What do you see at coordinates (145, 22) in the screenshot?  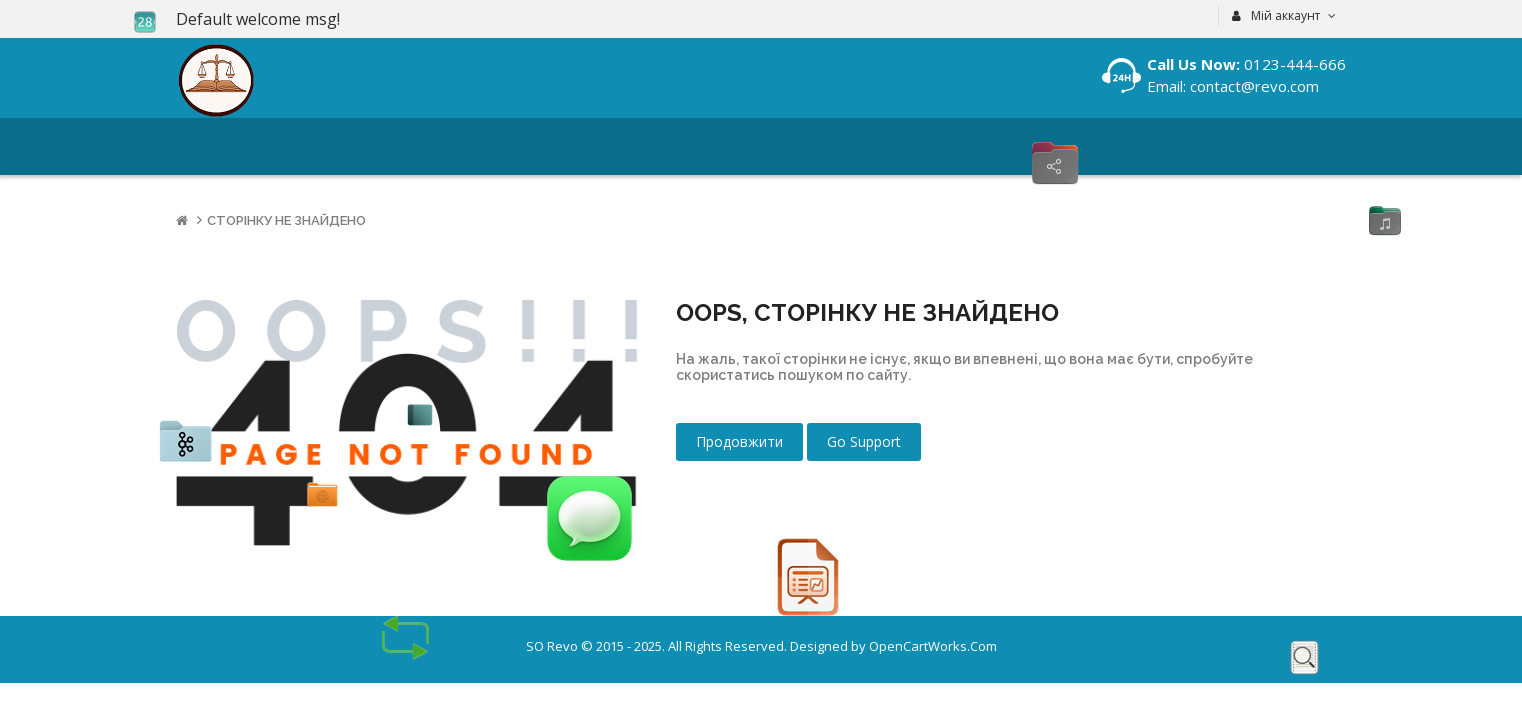 I see `open the calendar app` at bounding box center [145, 22].